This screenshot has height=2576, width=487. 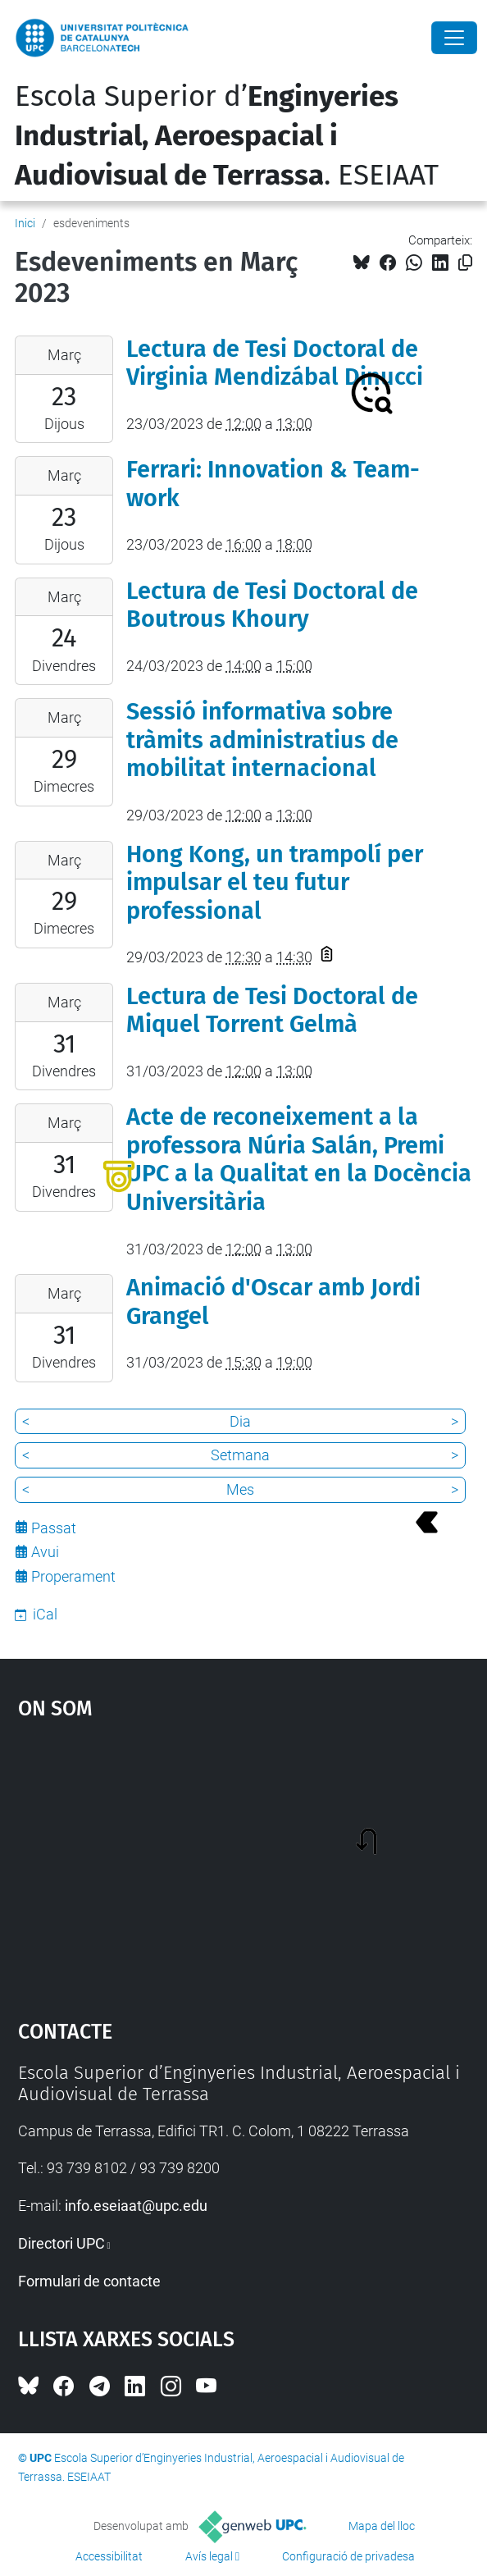 What do you see at coordinates (371, 392) in the screenshot?
I see `search for emotions or mood filters` at bounding box center [371, 392].